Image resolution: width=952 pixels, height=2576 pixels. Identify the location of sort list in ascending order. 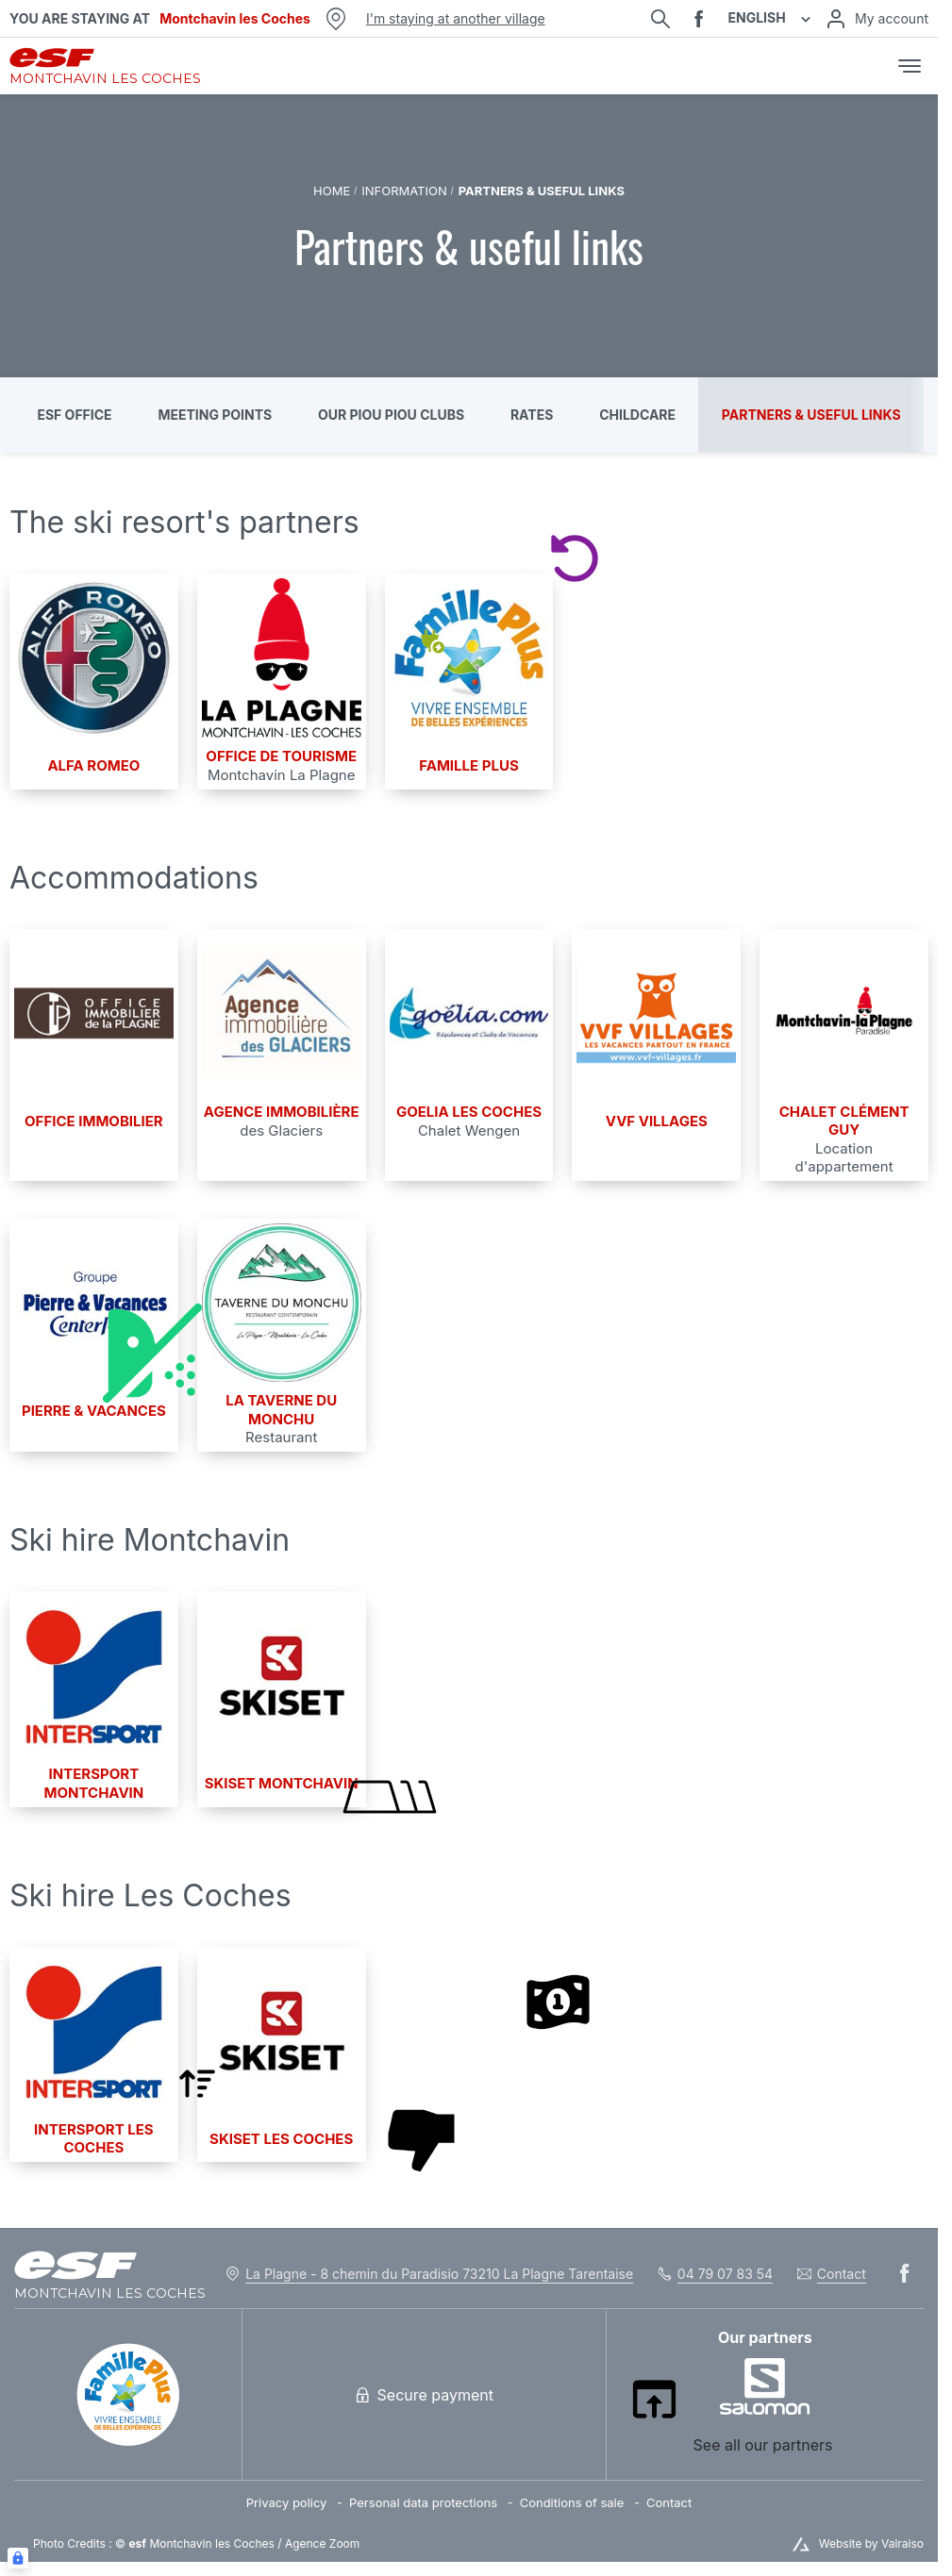
(197, 2084).